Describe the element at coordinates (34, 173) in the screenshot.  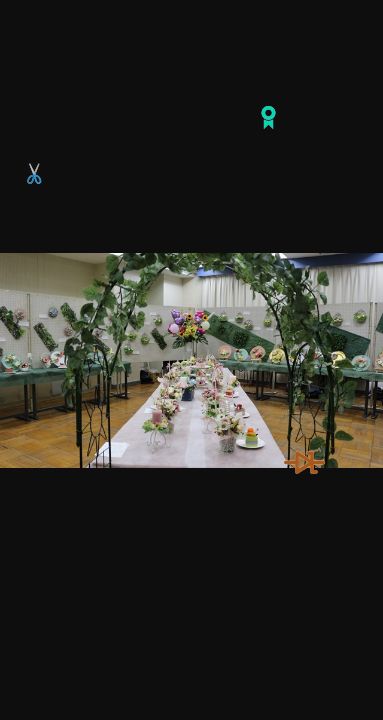
I see `cut selected content to clipboard` at that location.